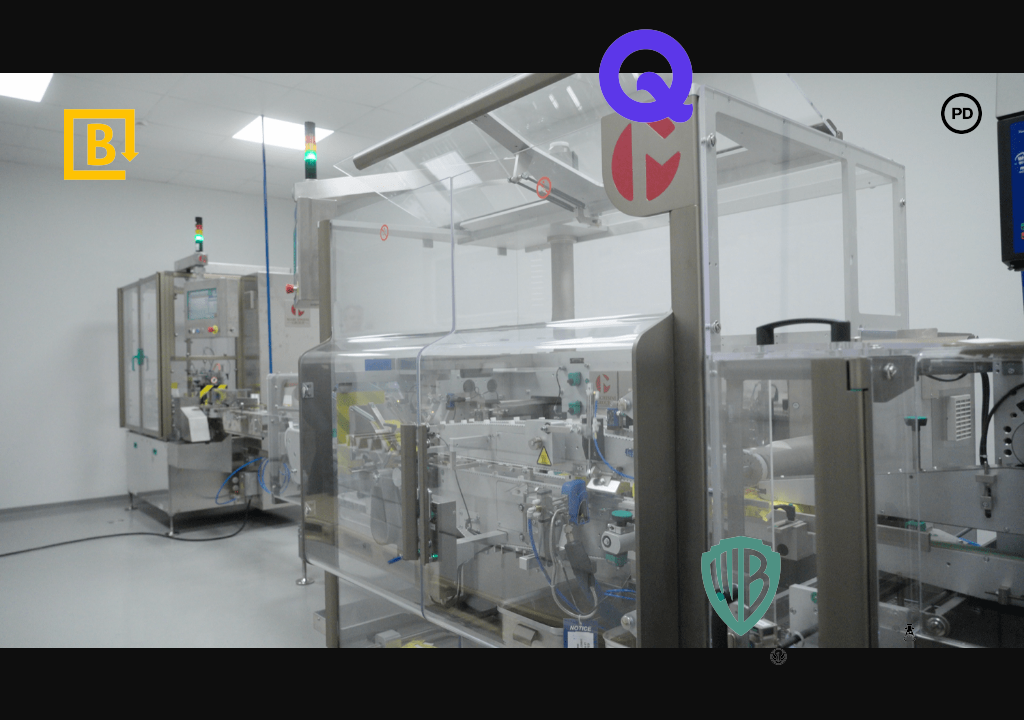 This screenshot has width=1024, height=720. Describe the element at coordinates (101, 144) in the screenshot. I see `open brandfolder digital asset management` at that location.